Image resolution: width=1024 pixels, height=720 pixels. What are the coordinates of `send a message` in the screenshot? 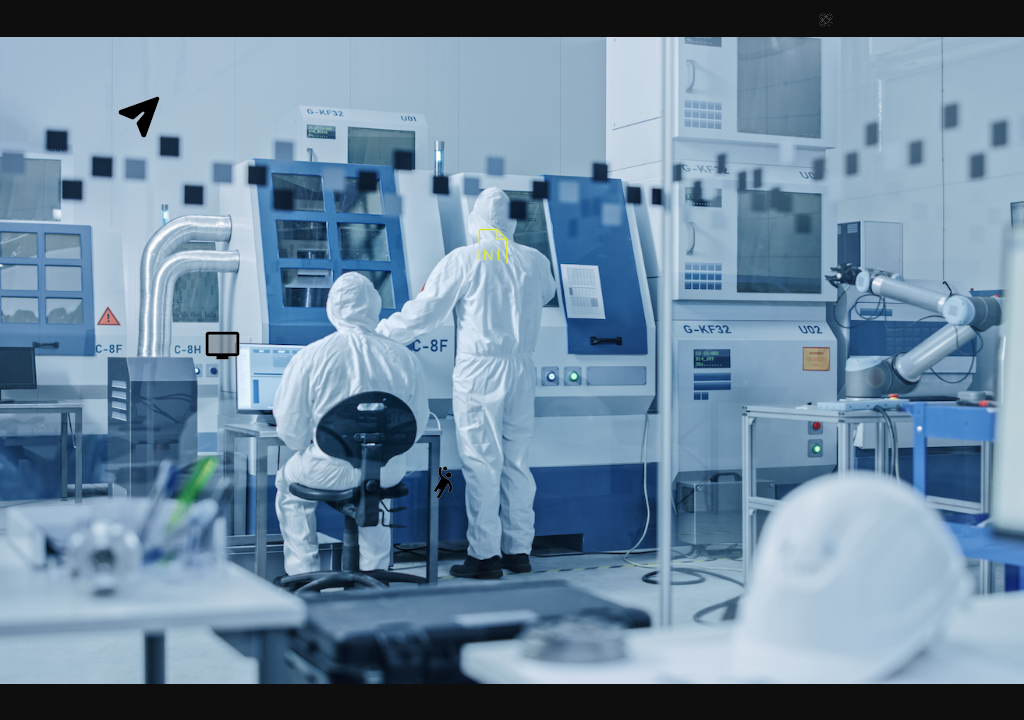 It's located at (138, 117).